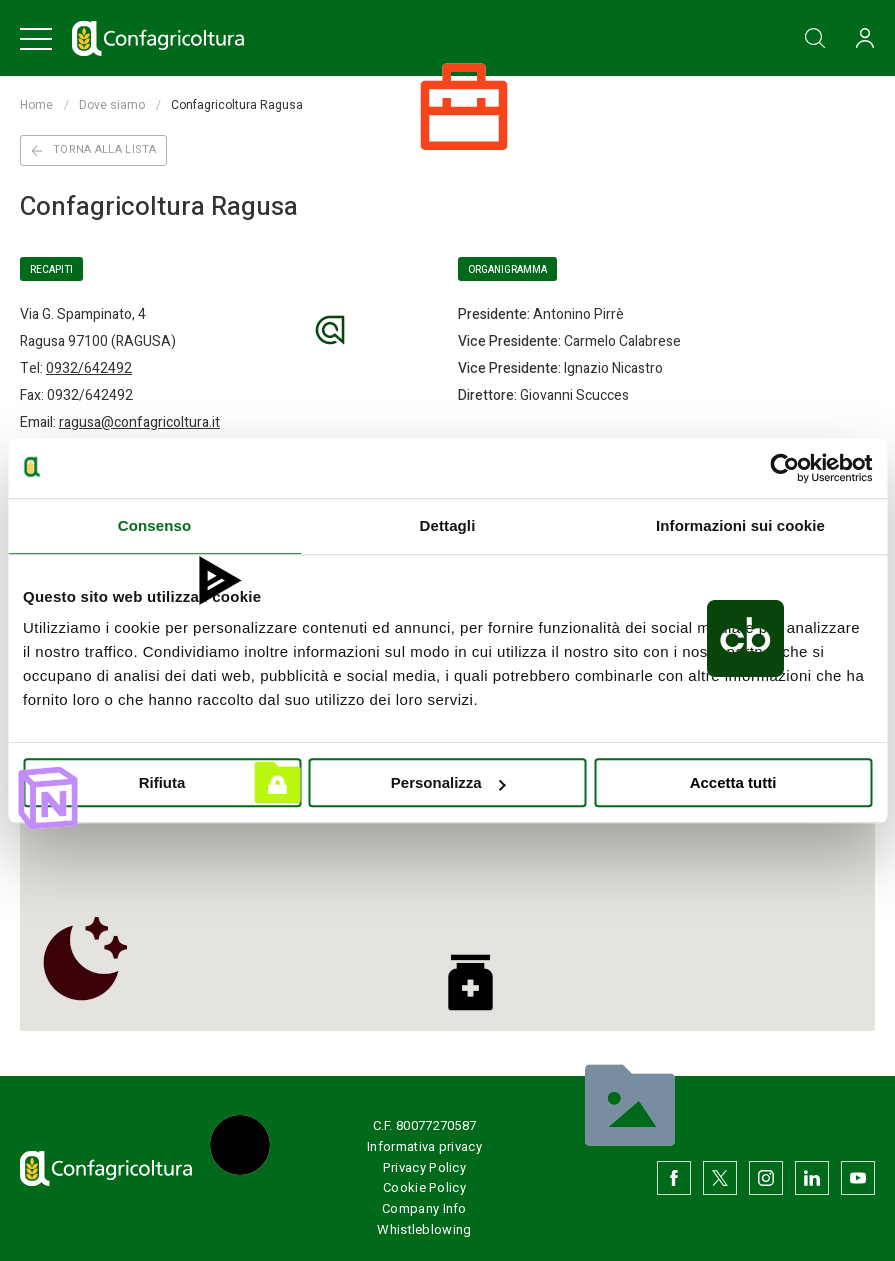 Image resolution: width=895 pixels, height=1261 pixels. I want to click on enable dark mode or night theme, so click(81, 962).